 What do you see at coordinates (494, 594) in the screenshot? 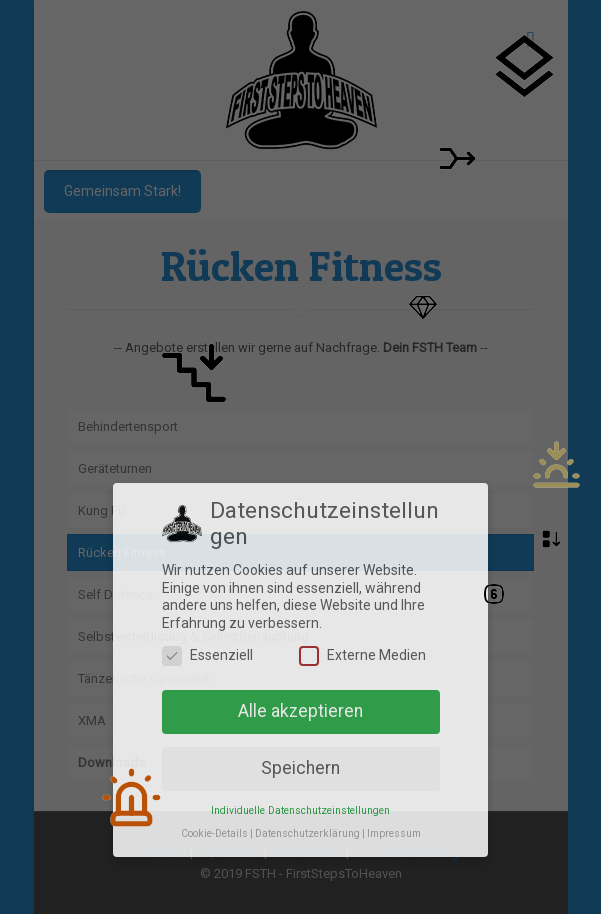
I see `indicates step 6 in a multi-step process` at bounding box center [494, 594].